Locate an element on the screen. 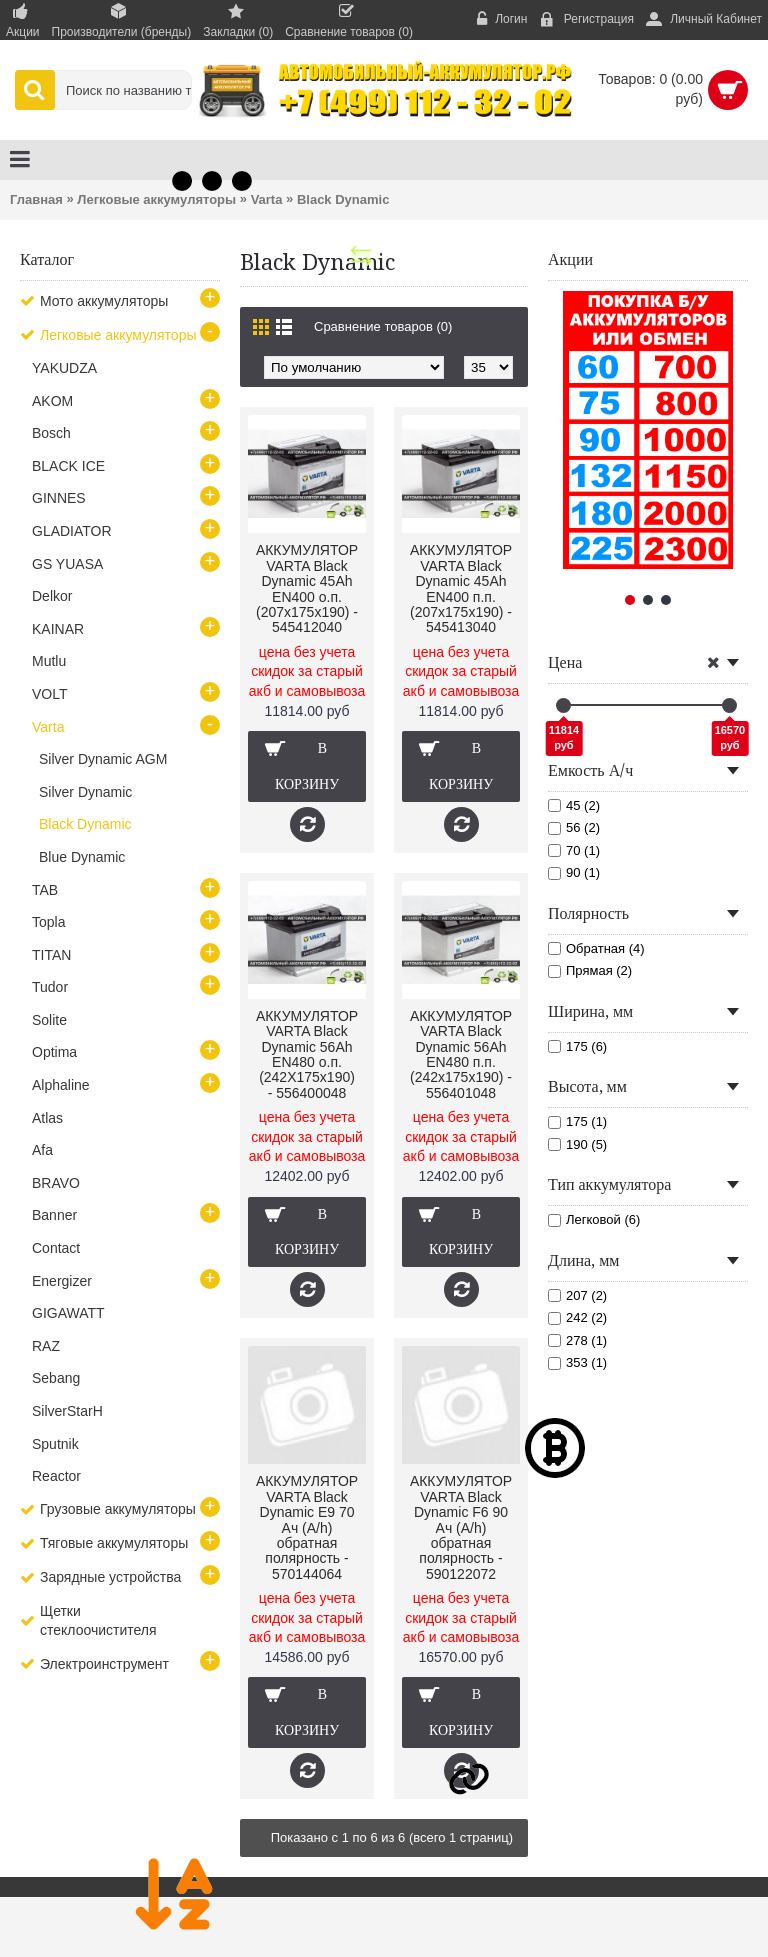 This screenshot has width=768, height=1957. view bitcoin balance or wallet is located at coordinates (555, 1448).